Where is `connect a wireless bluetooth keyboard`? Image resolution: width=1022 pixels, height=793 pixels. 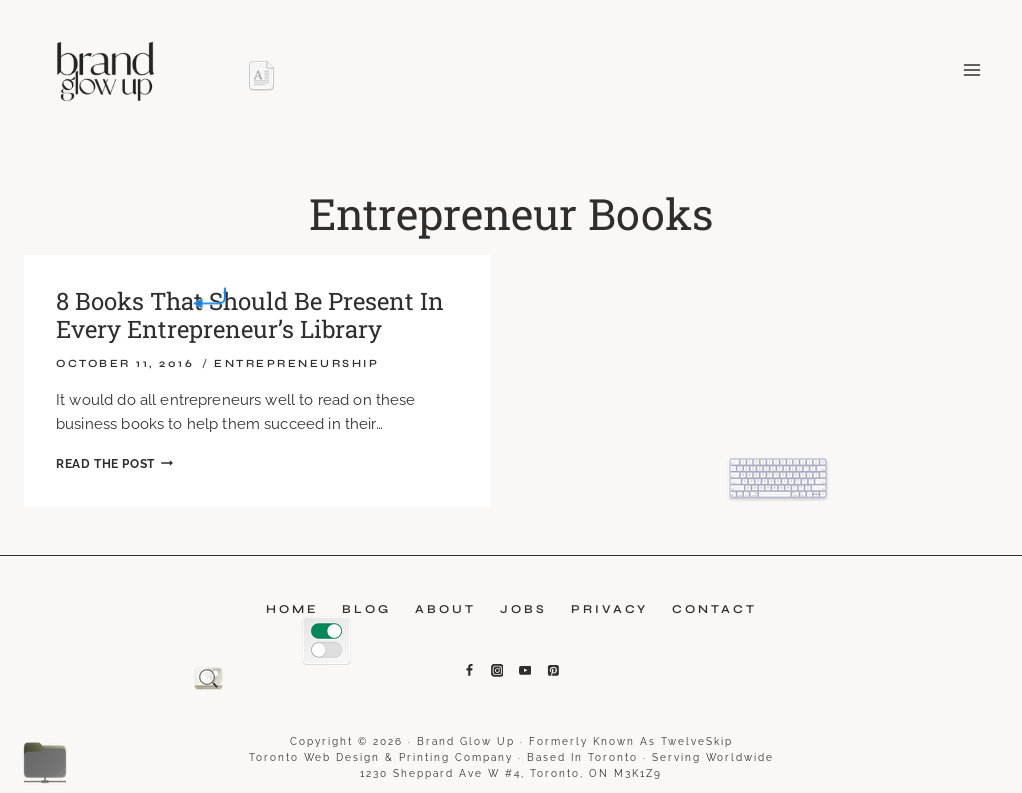
connect a wireless bluetooth keyboard is located at coordinates (778, 478).